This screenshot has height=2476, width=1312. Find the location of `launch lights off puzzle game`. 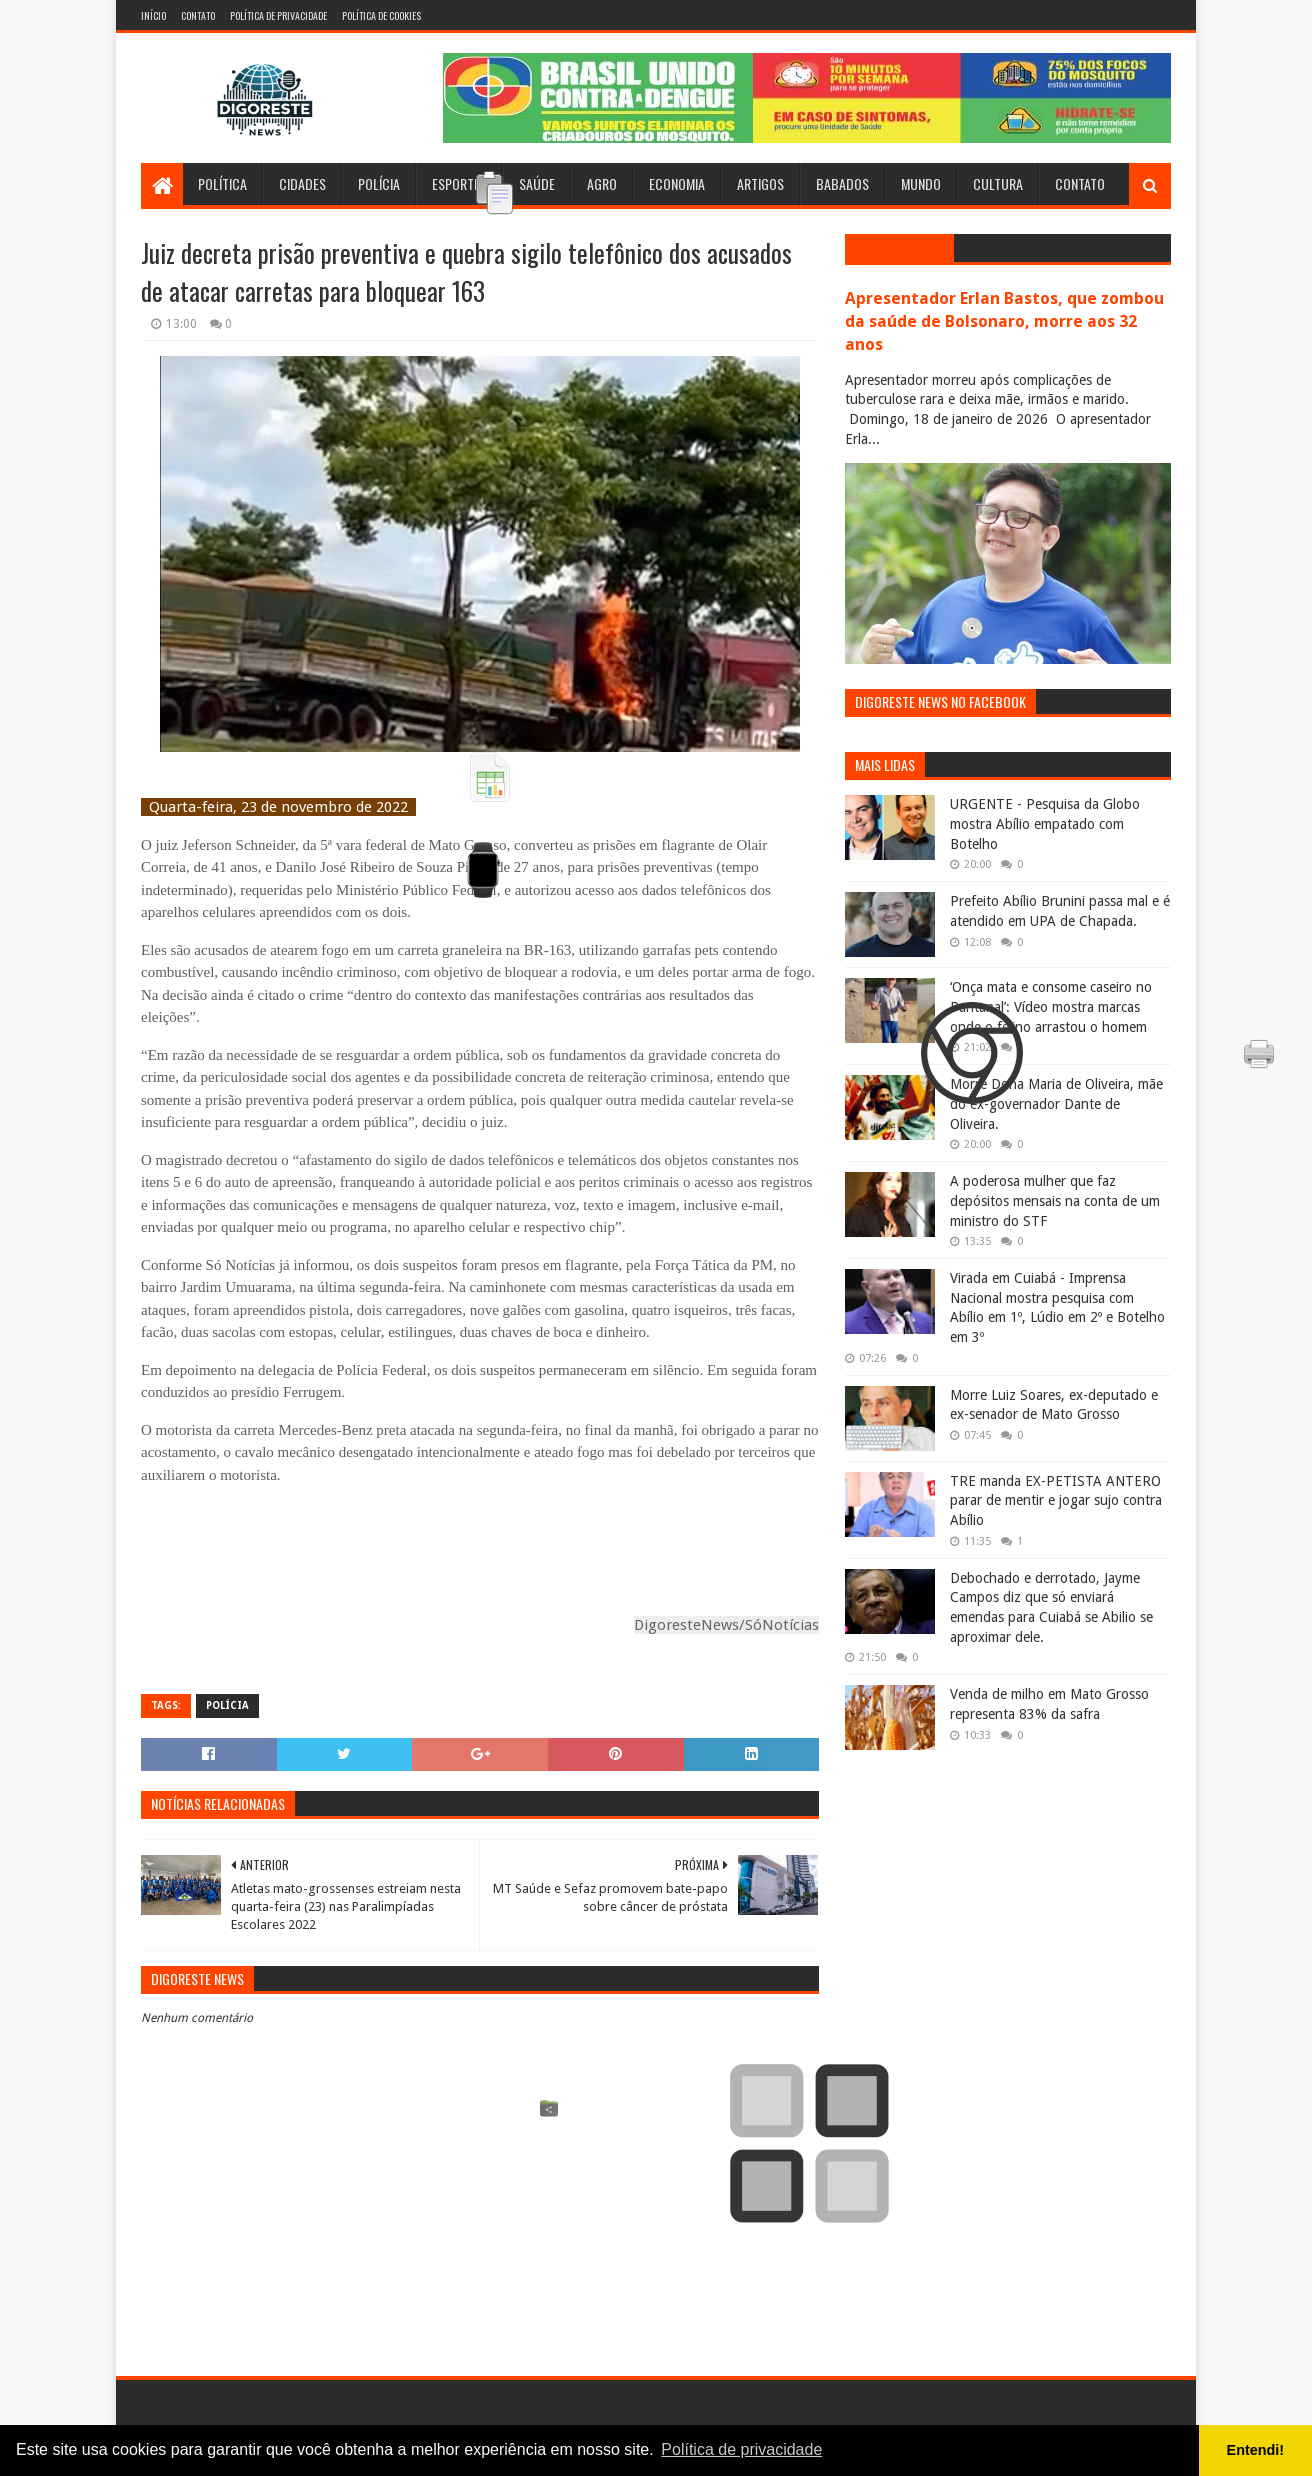

launch lights off puzzle game is located at coordinates (815, 2149).